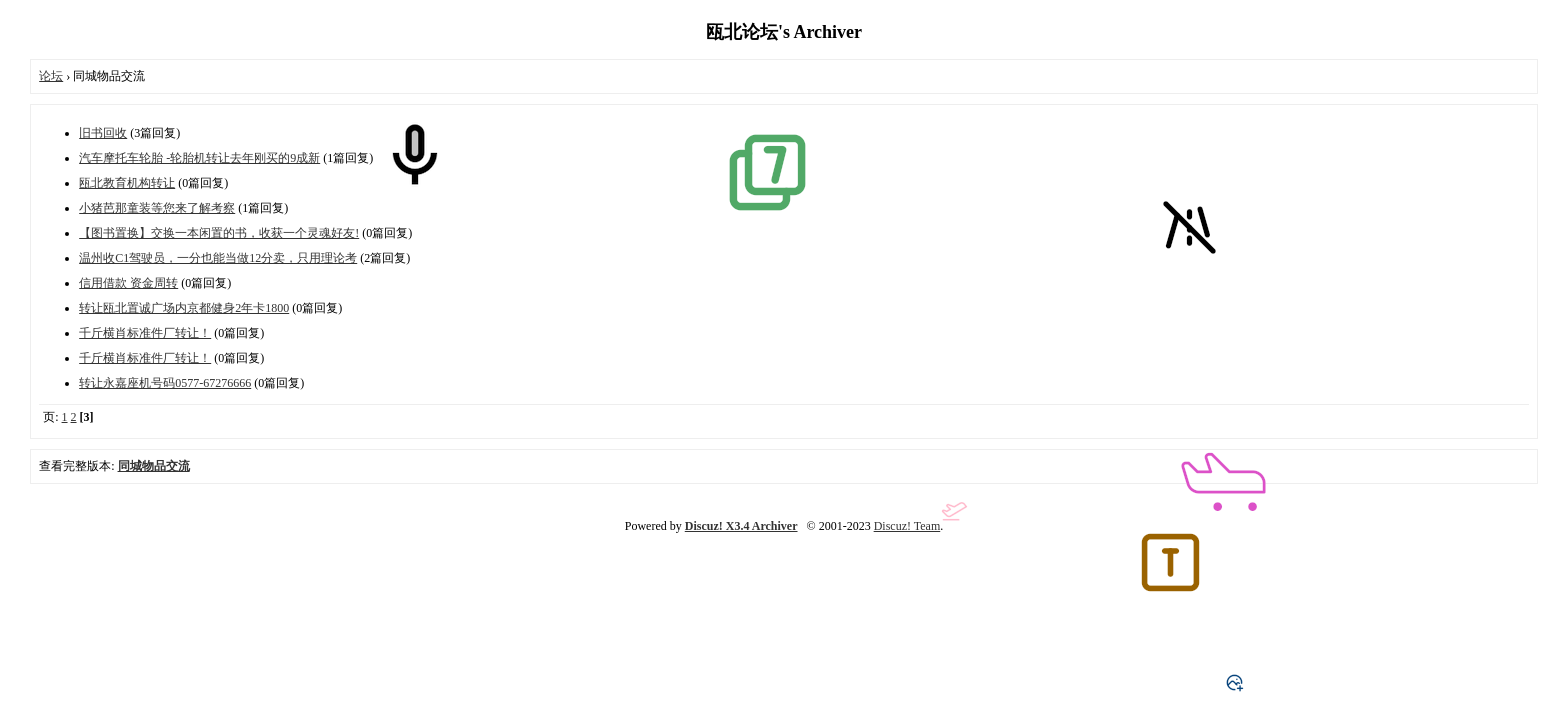 Image resolution: width=1568 pixels, height=720 pixels. What do you see at coordinates (954, 510) in the screenshot?
I see `flight departure status indicator` at bounding box center [954, 510].